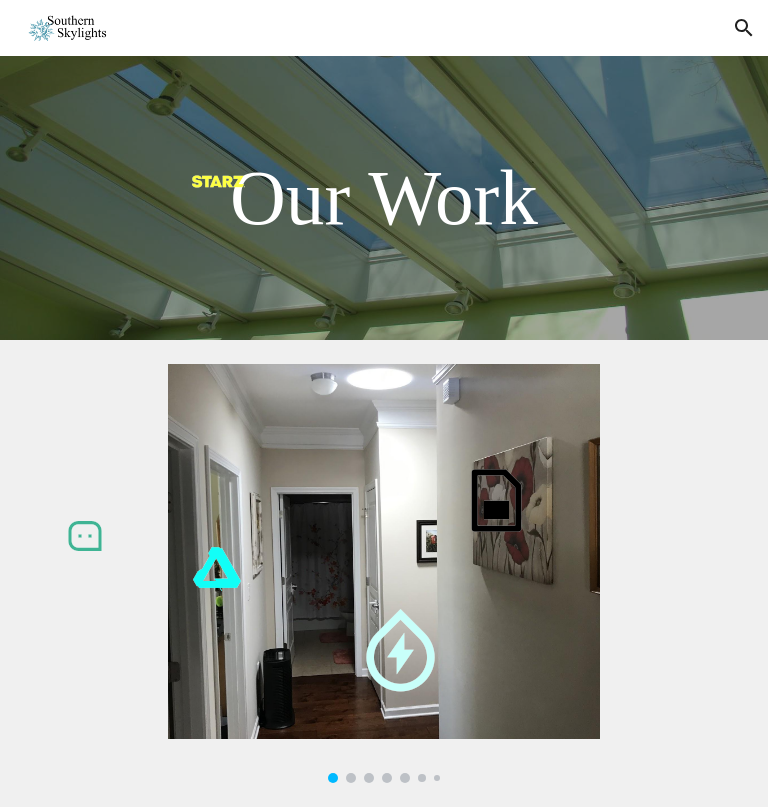 The height and width of the screenshot is (807, 768). Describe the element at coordinates (85, 536) in the screenshot. I see `open messaging or chat` at that location.